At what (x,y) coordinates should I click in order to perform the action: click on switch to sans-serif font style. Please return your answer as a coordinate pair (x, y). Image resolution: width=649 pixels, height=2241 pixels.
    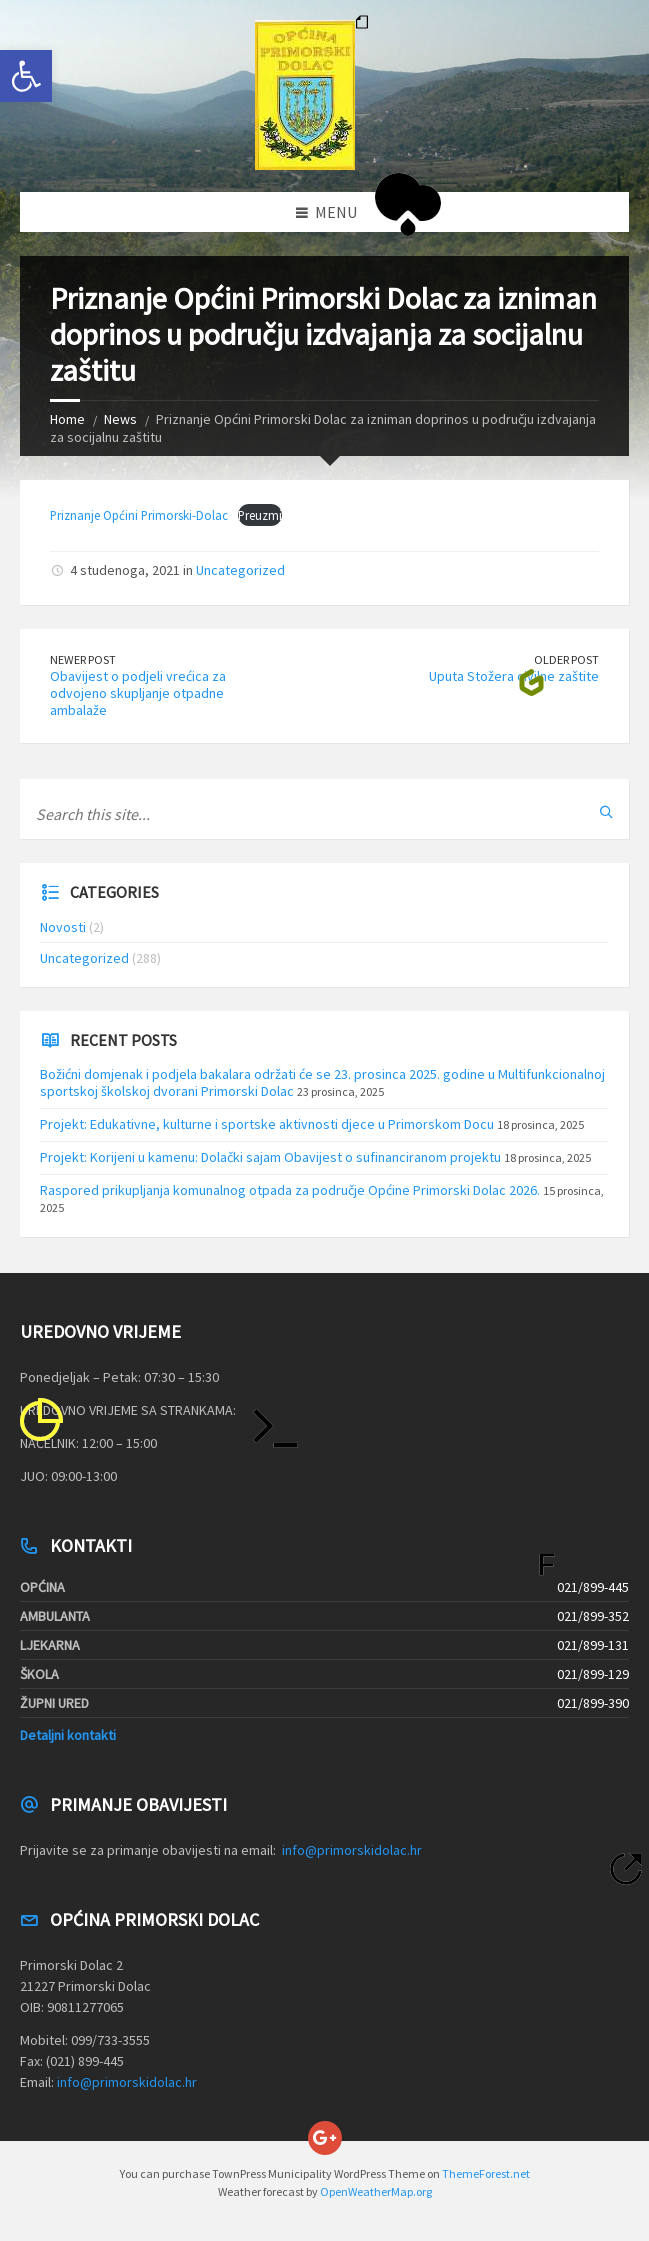
    Looking at the image, I should click on (546, 1564).